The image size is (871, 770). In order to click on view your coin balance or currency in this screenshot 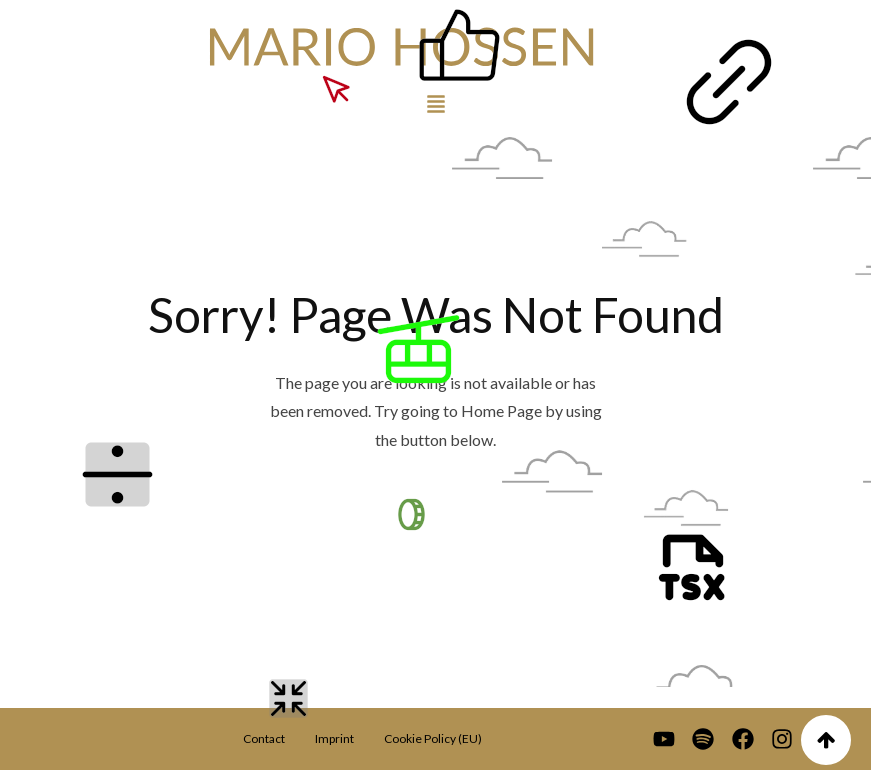, I will do `click(411, 514)`.